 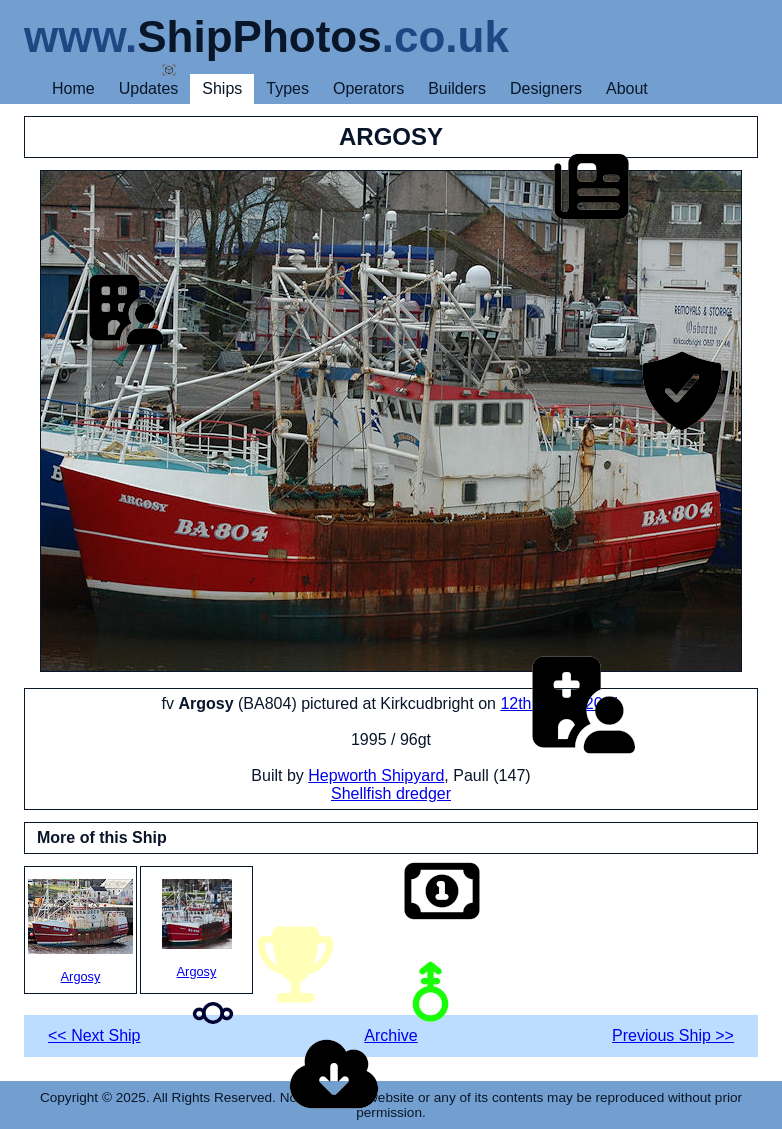 I want to click on view news feed or articles, so click(x=591, y=186).